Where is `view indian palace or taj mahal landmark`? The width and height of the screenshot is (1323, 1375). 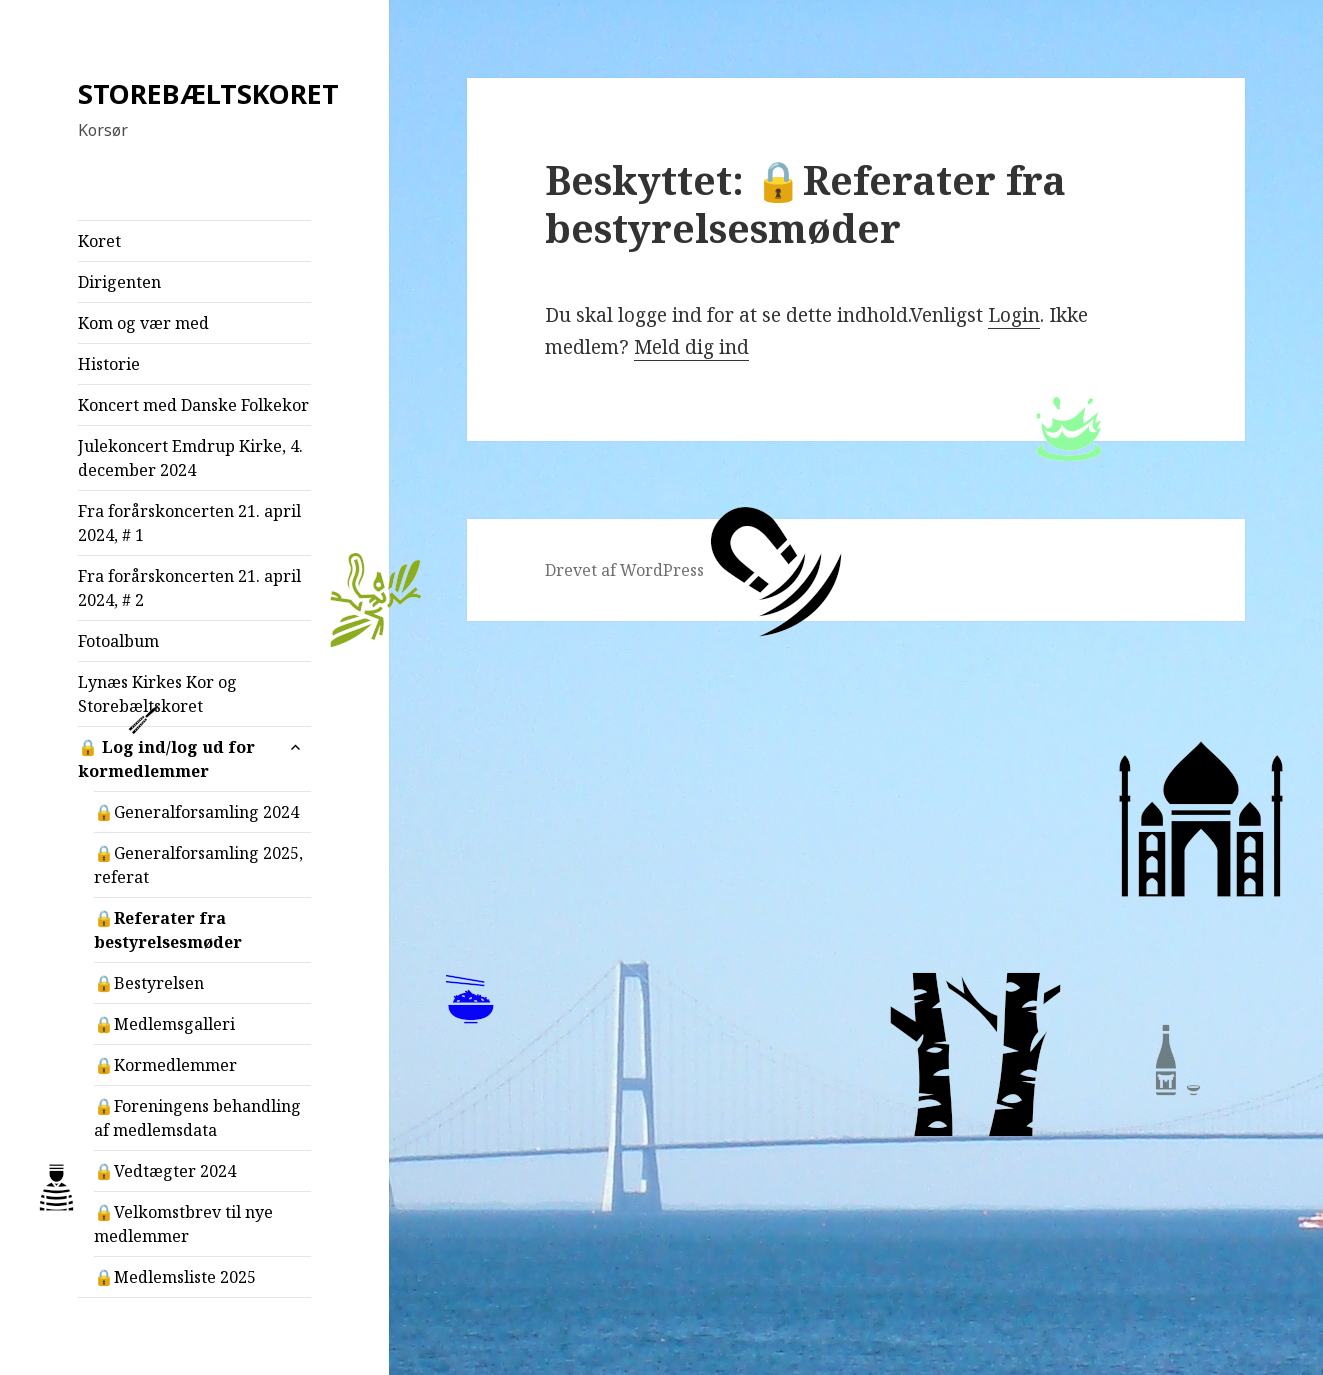
view indian palace or taj mahal landmark is located at coordinates (1201, 819).